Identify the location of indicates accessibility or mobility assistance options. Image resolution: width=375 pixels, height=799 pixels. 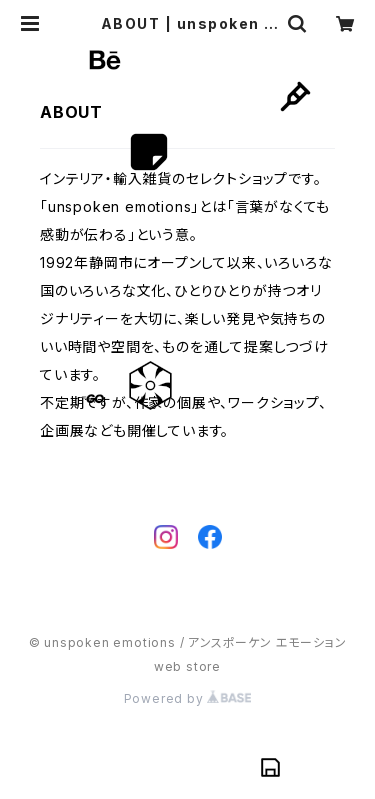
(295, 96).